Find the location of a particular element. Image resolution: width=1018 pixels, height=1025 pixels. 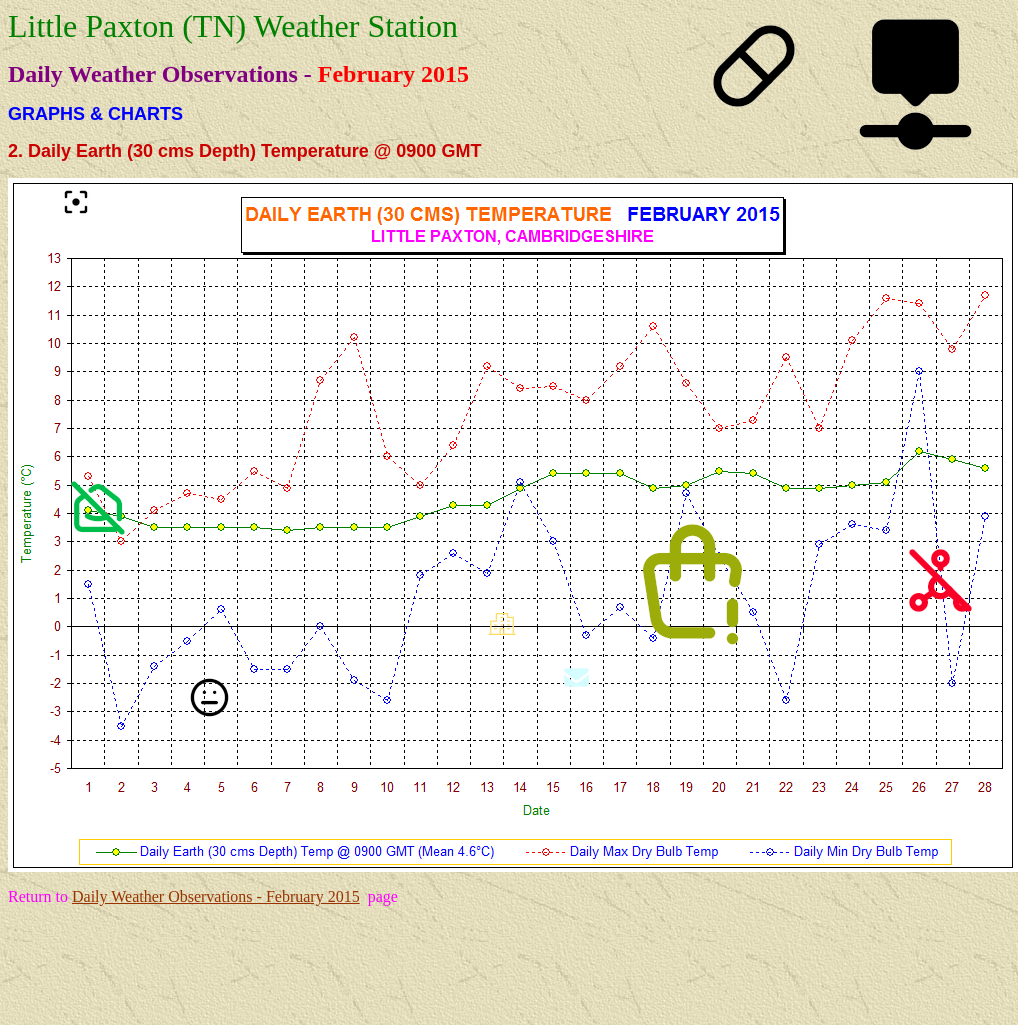

open your inbox is located at coordinates (576, 677).